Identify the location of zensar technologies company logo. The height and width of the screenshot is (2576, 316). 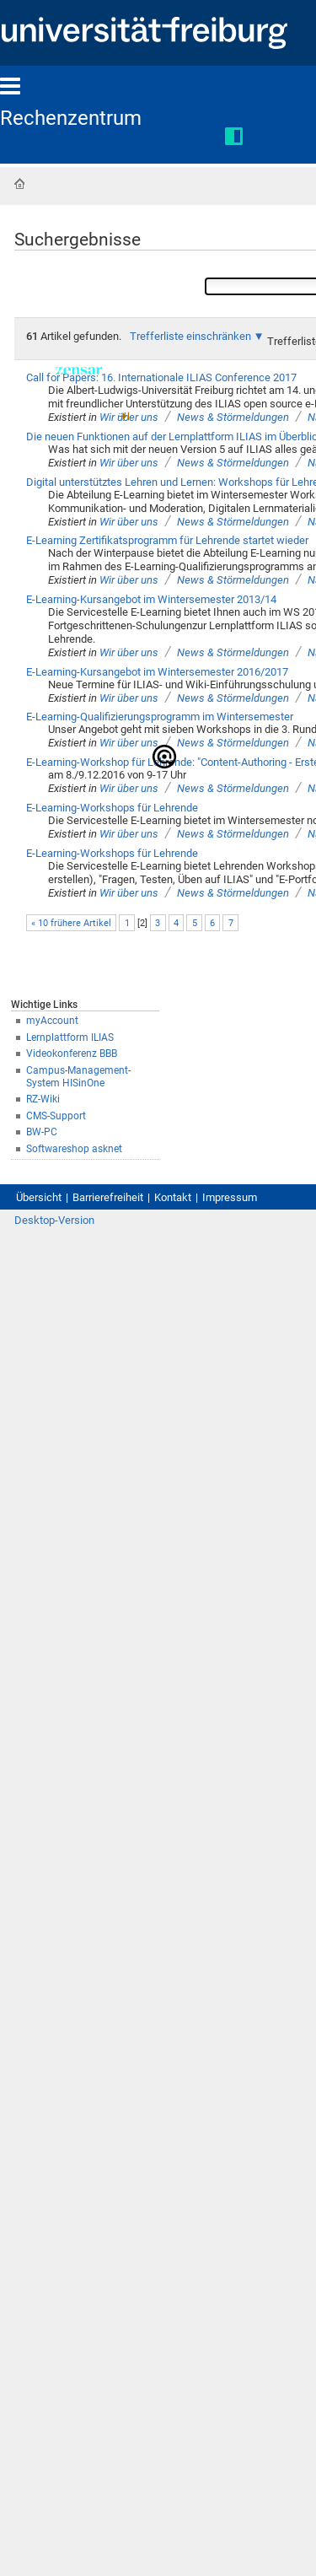
(78, 370).